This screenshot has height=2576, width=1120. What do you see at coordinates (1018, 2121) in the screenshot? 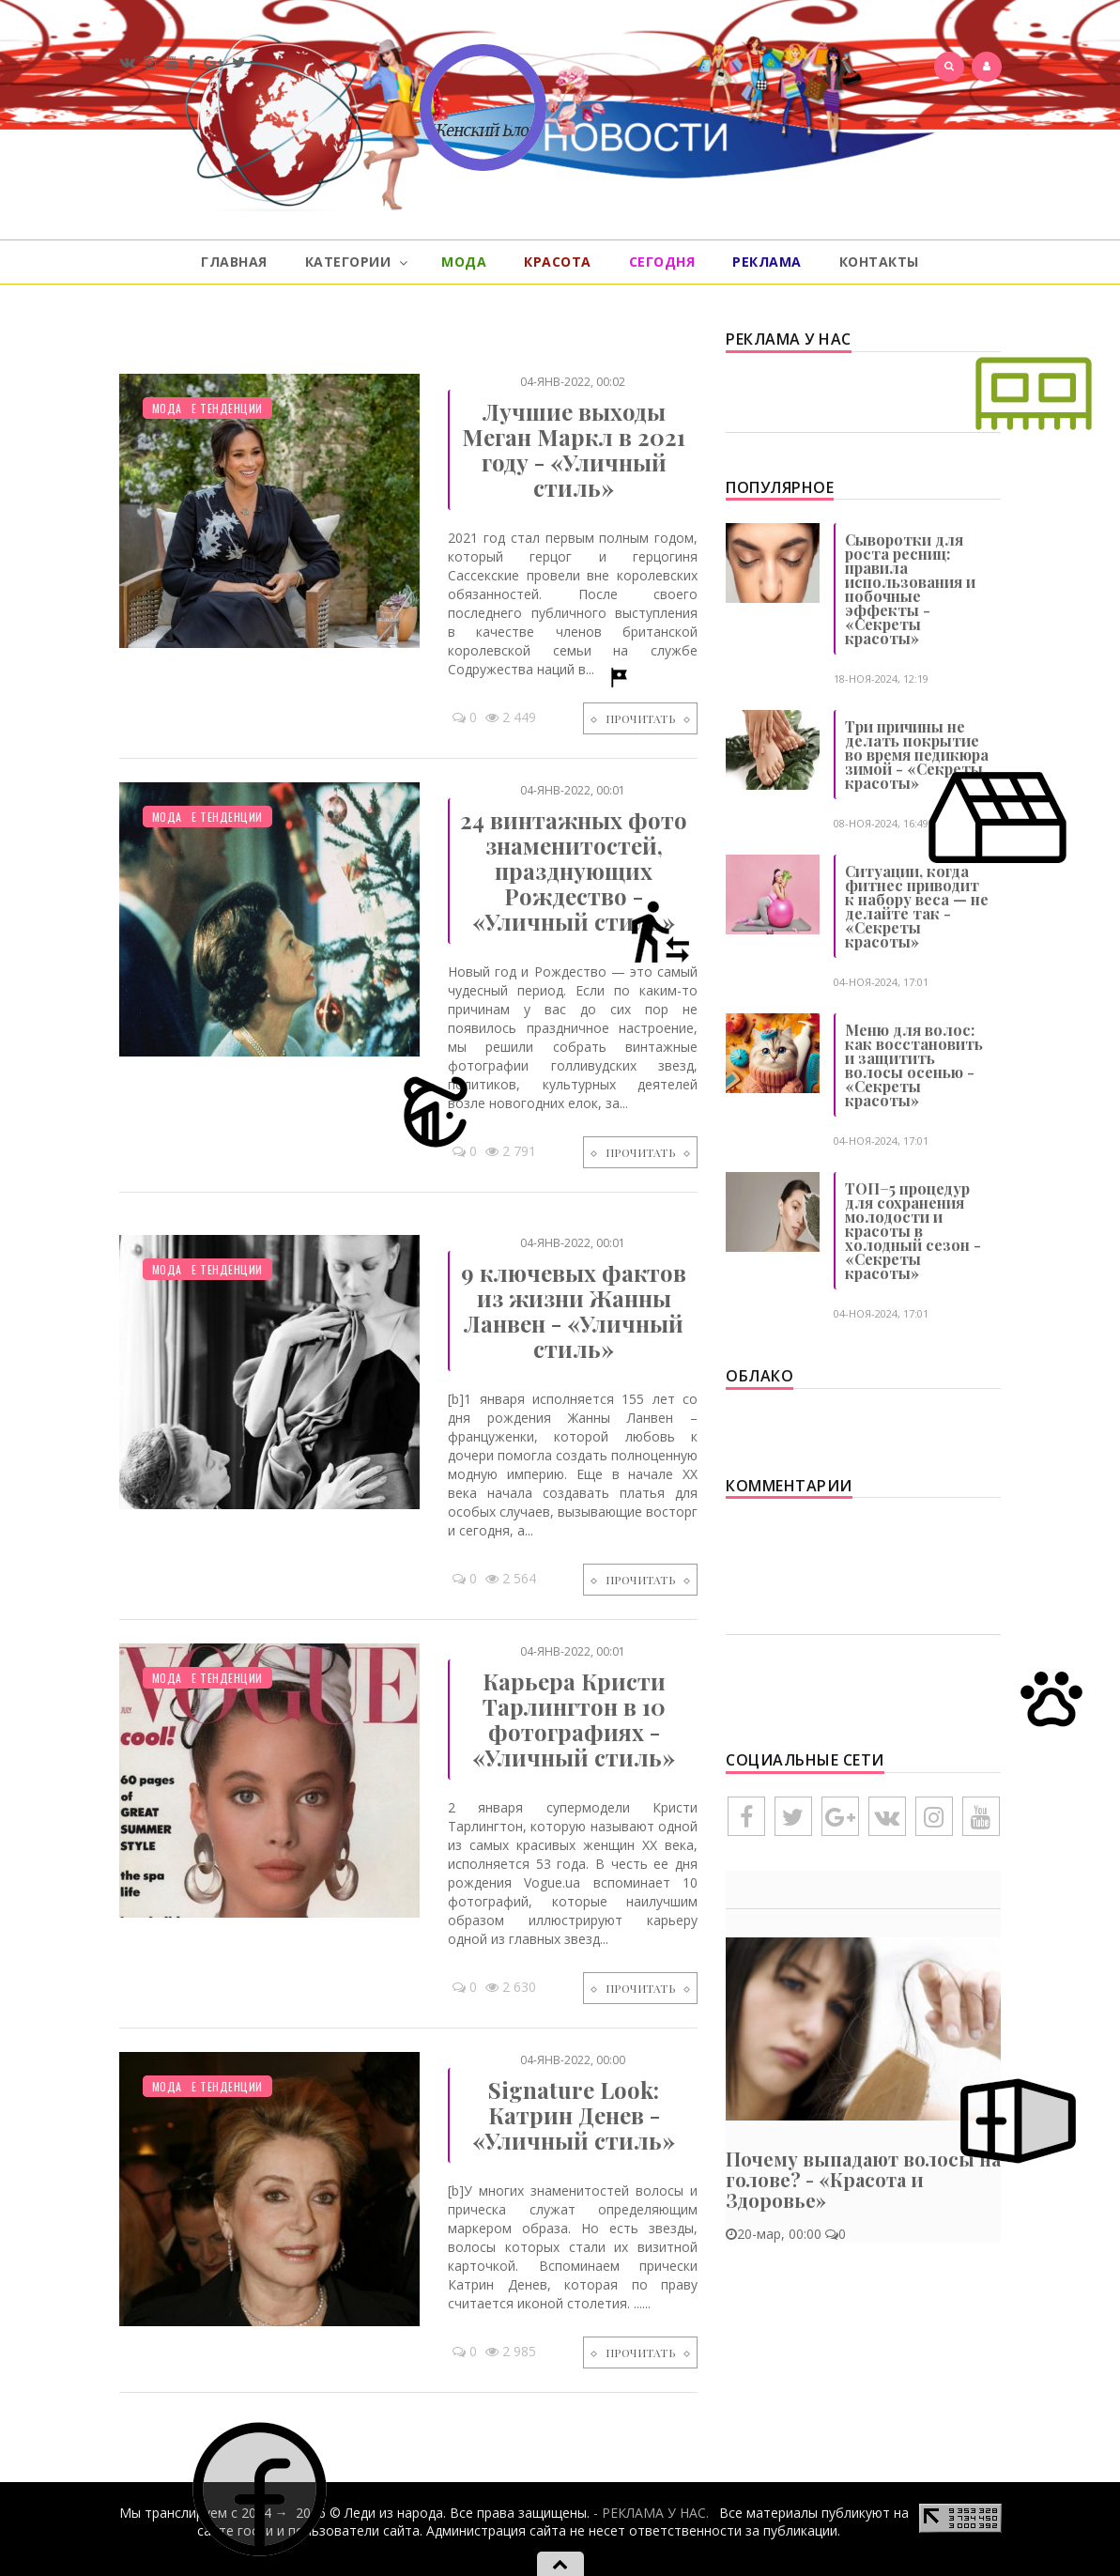
I see `view shipping or freight details` at bounding box center [1018, 2121].